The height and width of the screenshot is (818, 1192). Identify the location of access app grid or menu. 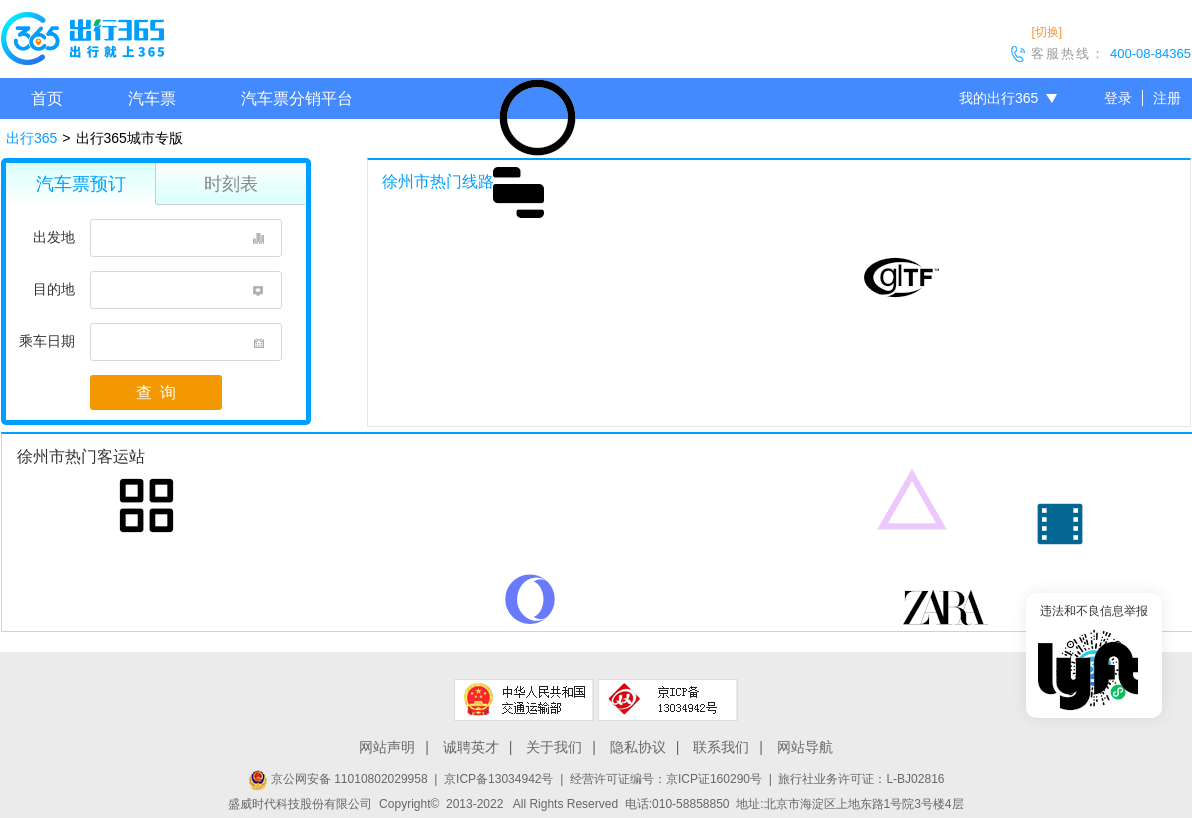
(146, 505).